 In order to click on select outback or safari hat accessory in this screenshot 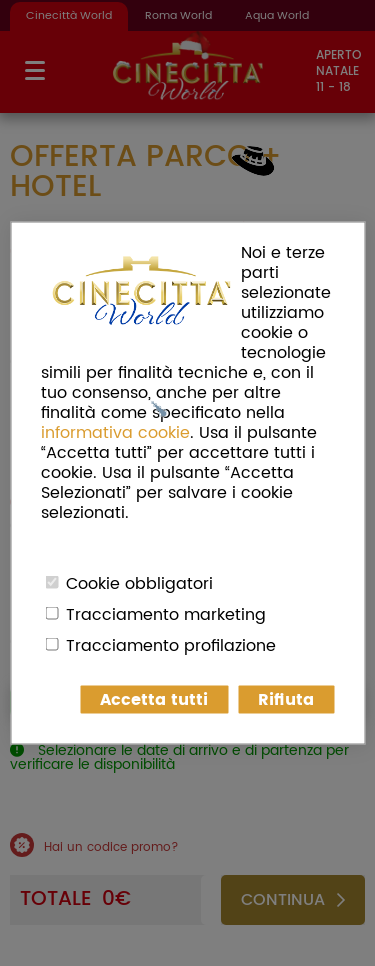, I will do `click(253, 161)`.